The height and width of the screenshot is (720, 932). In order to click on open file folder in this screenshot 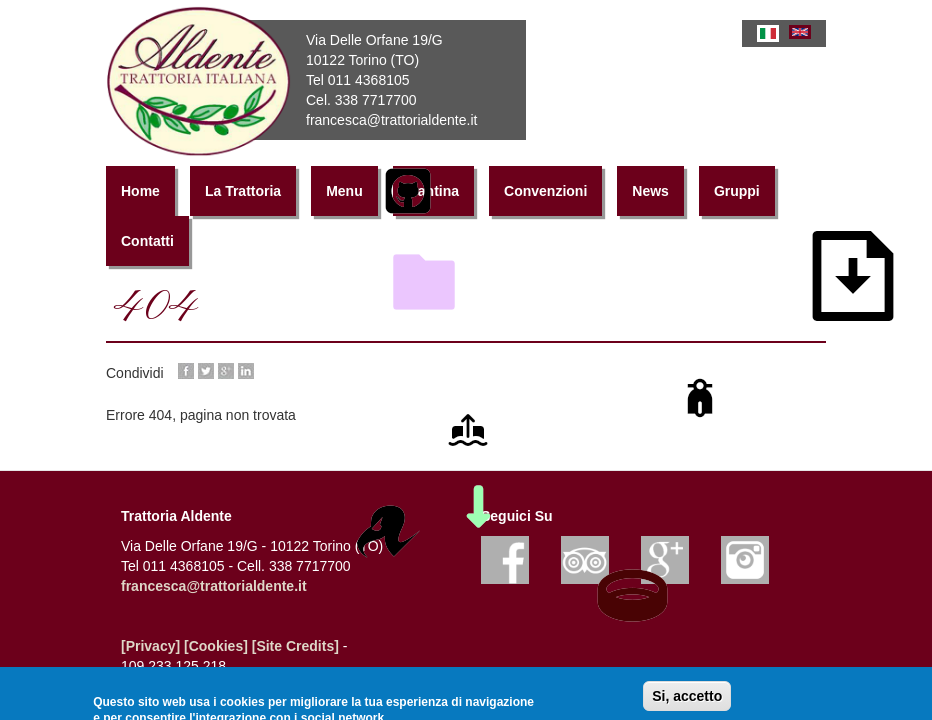, I will do `click(424, 282)`.